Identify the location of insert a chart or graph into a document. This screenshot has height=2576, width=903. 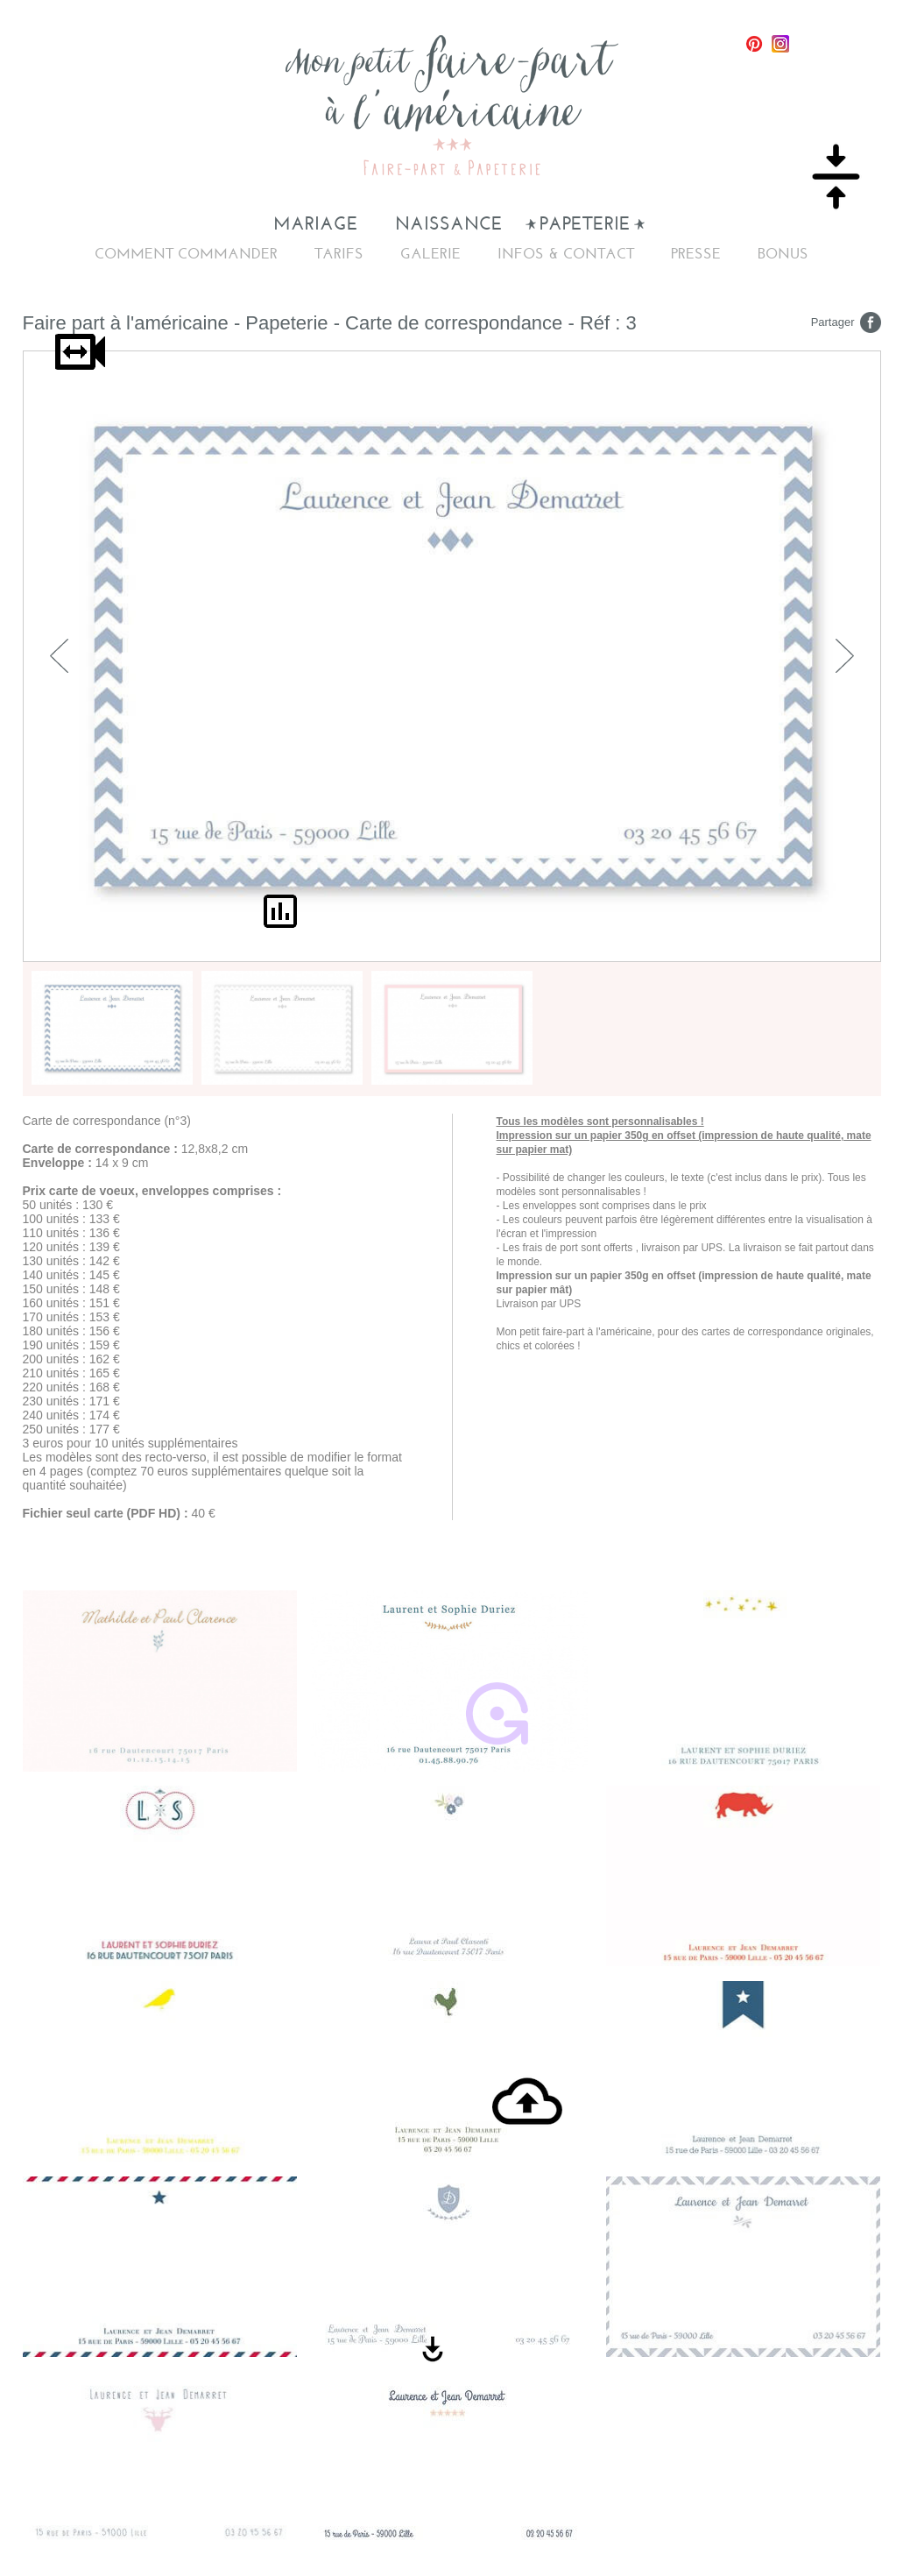
(280, 911).